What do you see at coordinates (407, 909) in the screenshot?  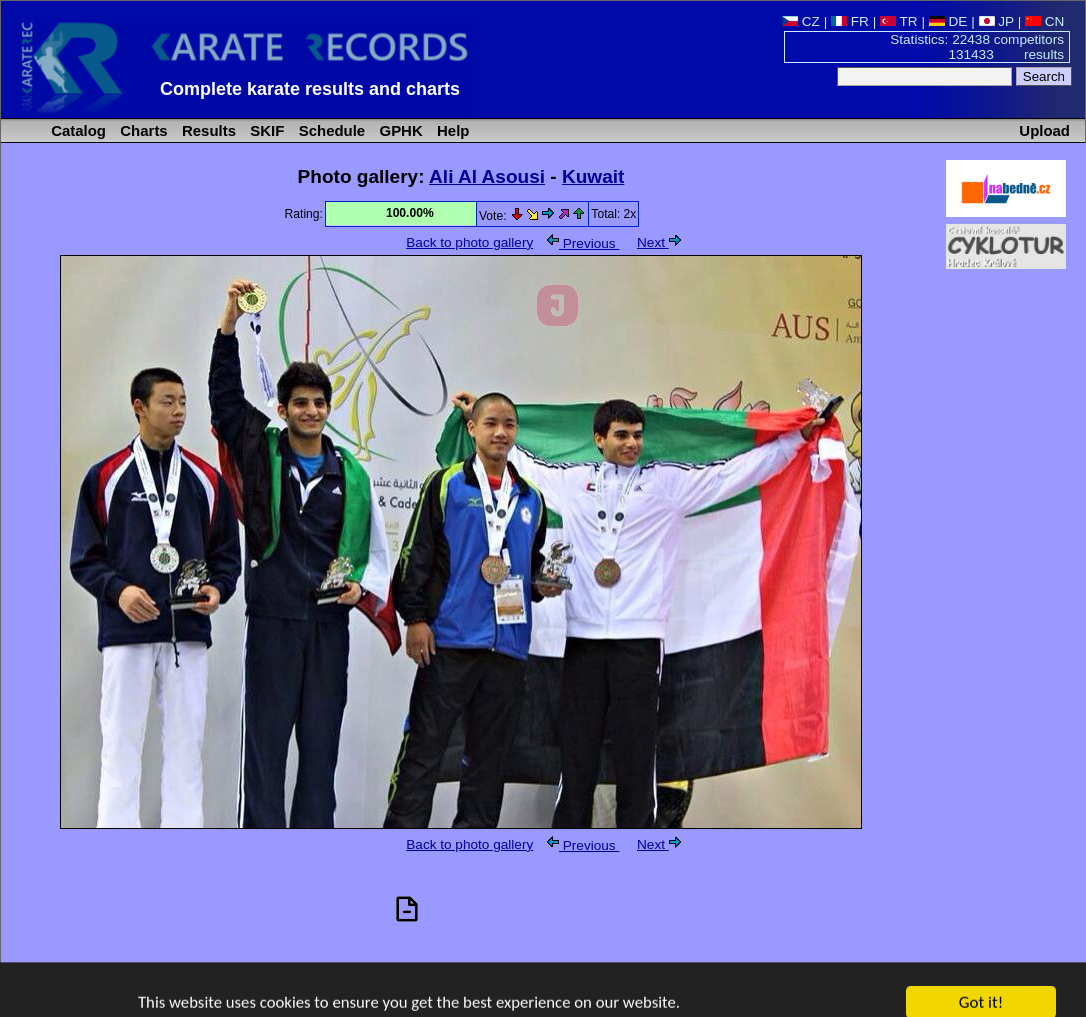 I see `remove a file from your collection` at bounding box center [407, 909].